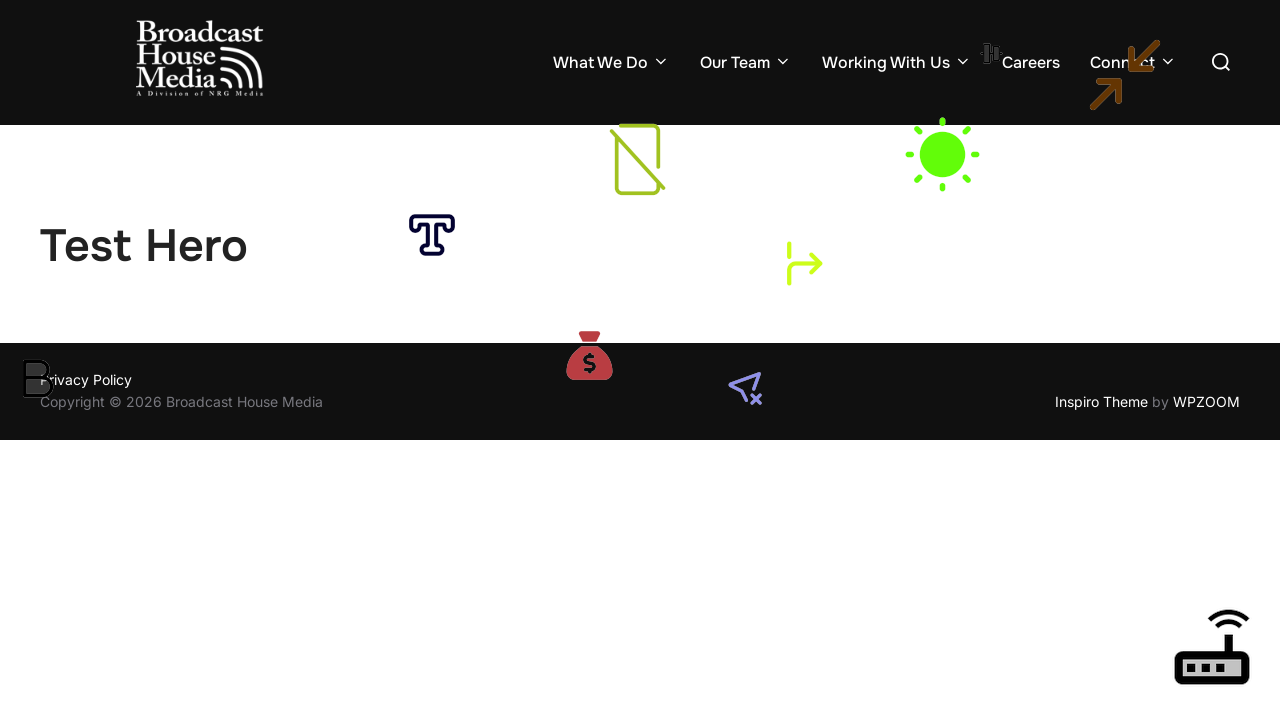  Describe the element at coordinates (1125, 75) in the screenshot. I see `minimize or collapse the current window` at that location.